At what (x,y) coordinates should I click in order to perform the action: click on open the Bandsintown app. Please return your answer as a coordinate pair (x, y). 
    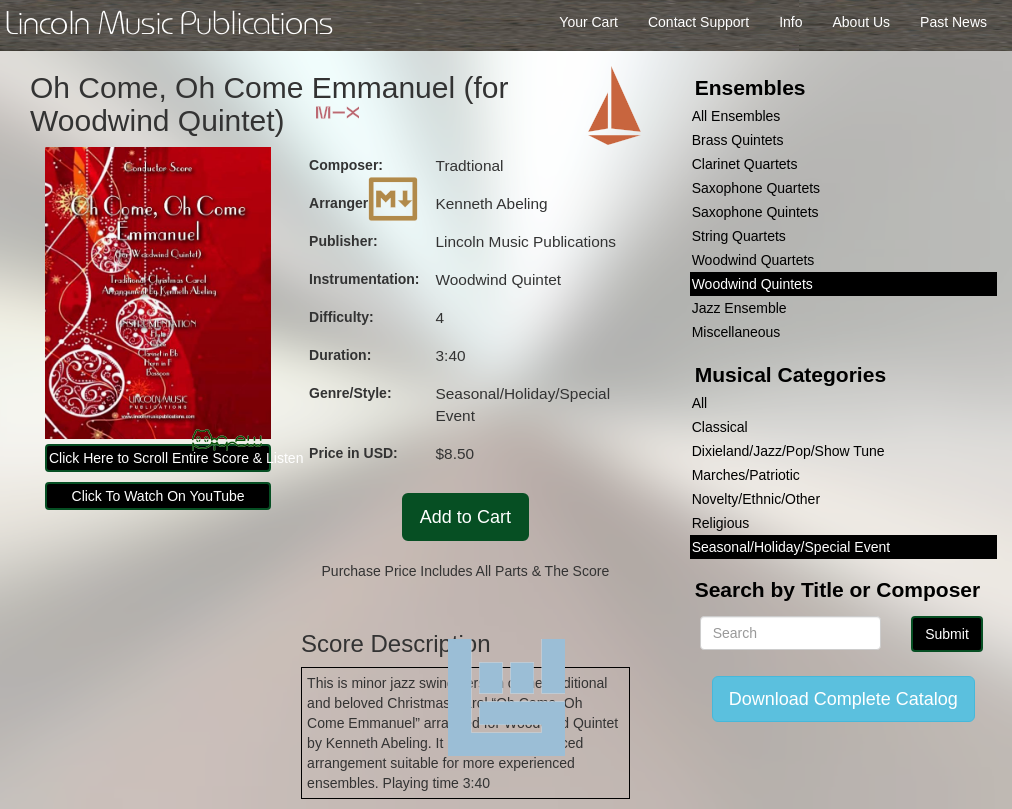
    Looking at the image, I should click on (506, 697).